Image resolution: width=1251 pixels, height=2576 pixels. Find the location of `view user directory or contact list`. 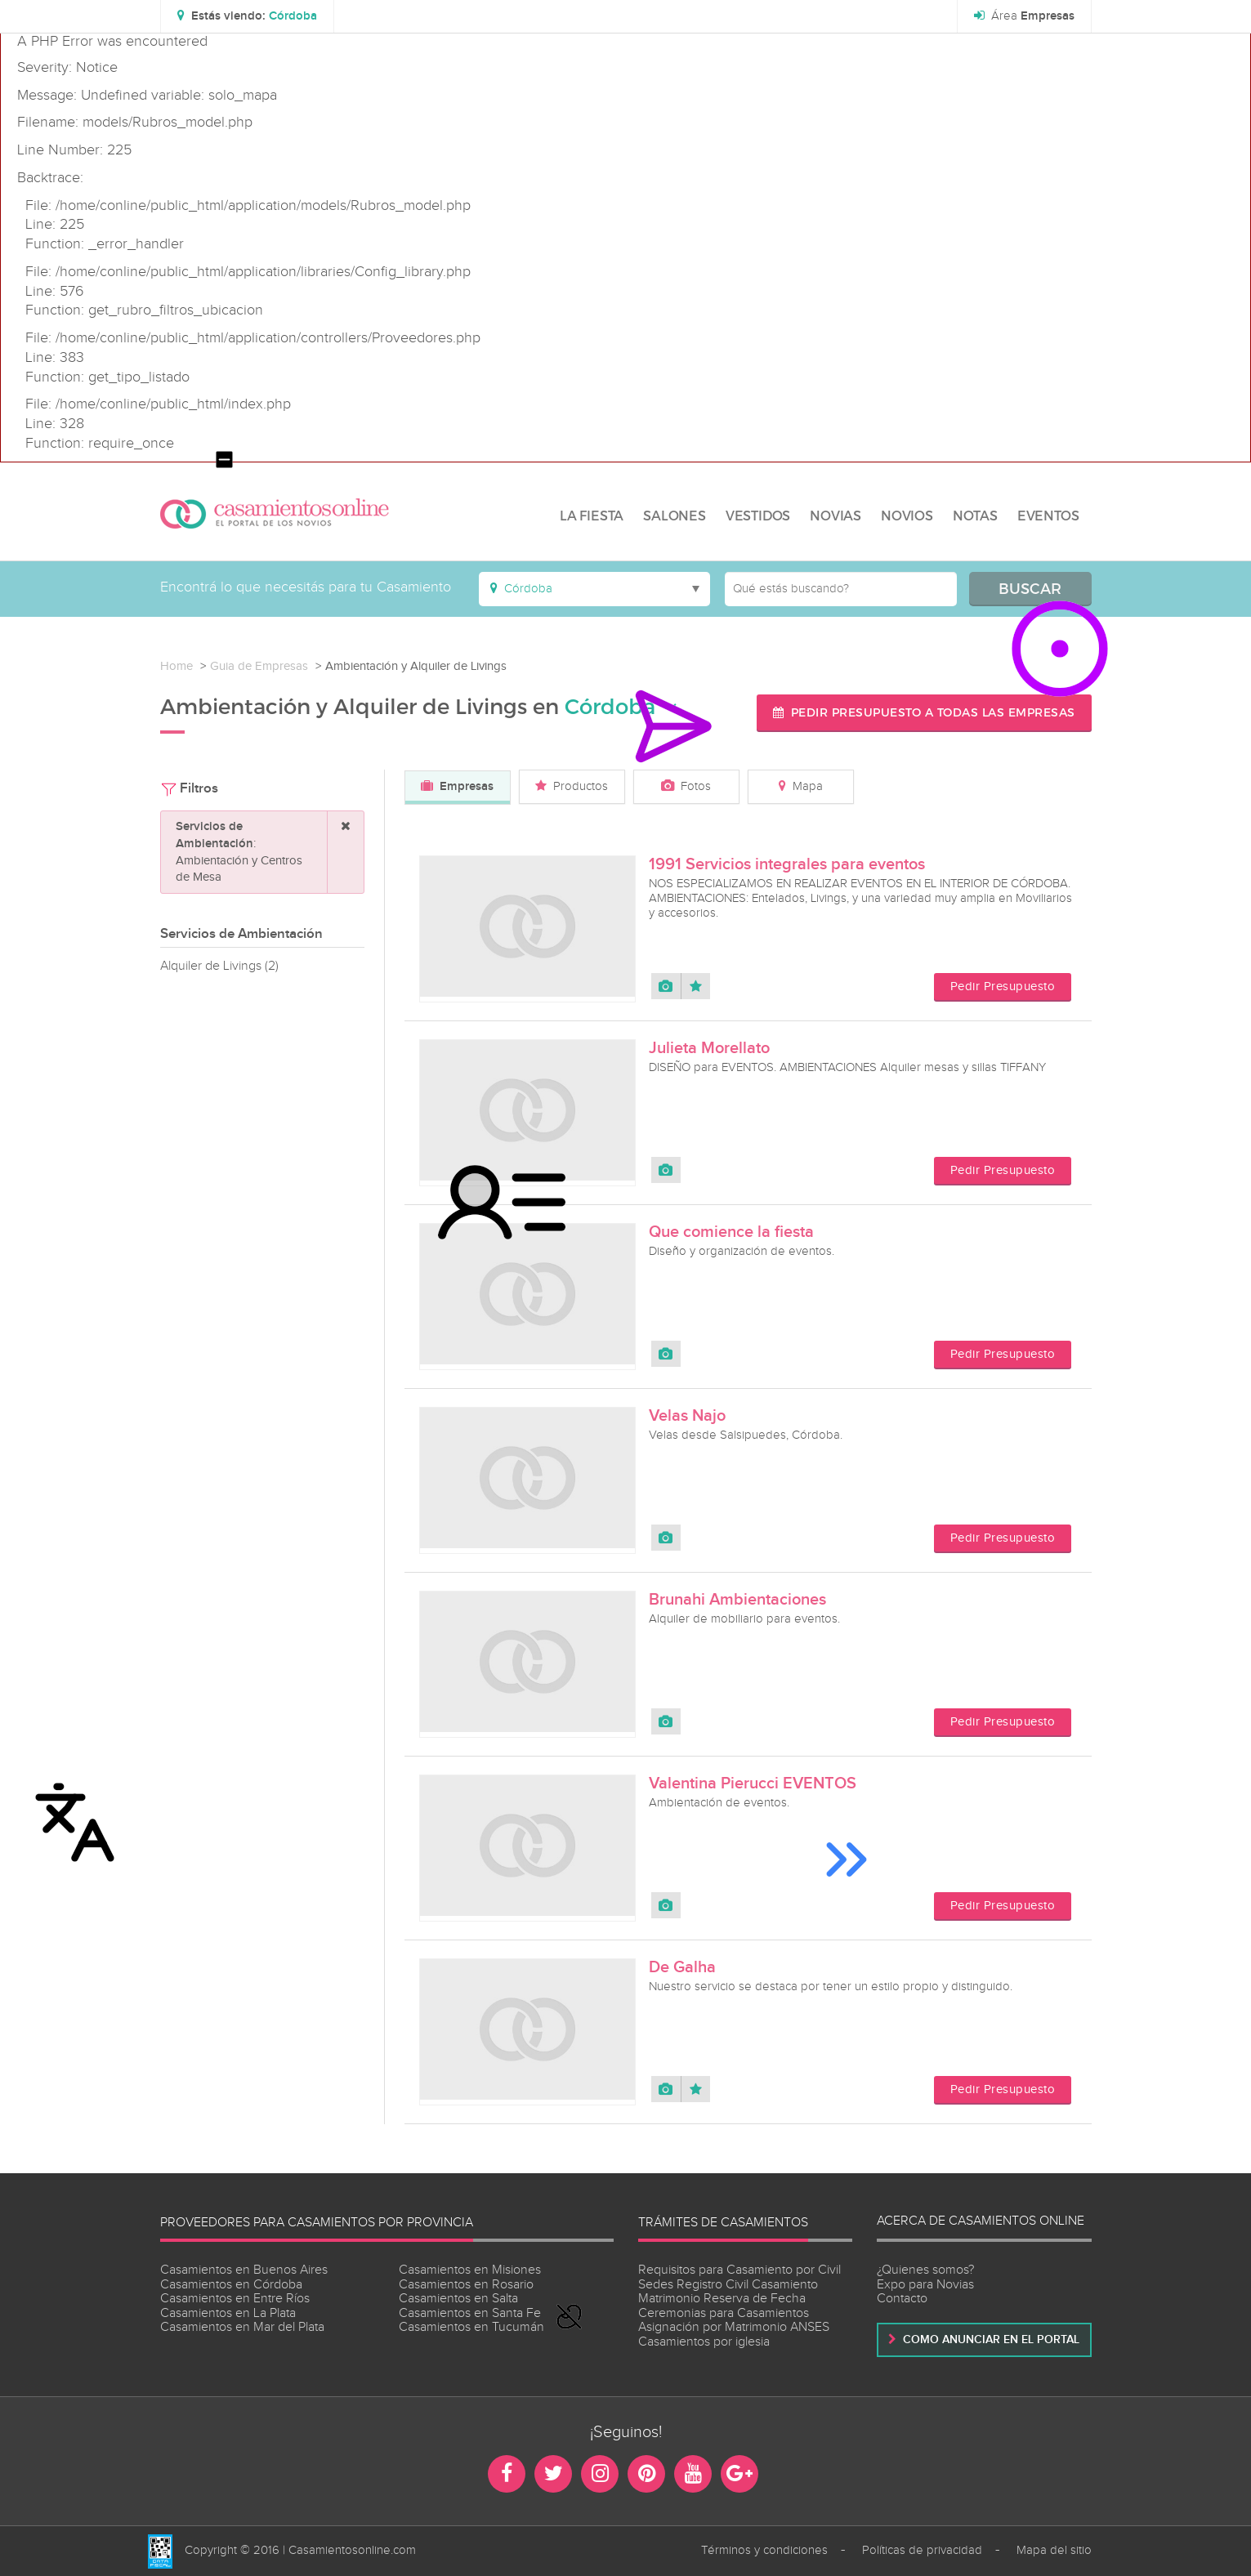

view user directory or contact list is located at coordinates (499, 1202).